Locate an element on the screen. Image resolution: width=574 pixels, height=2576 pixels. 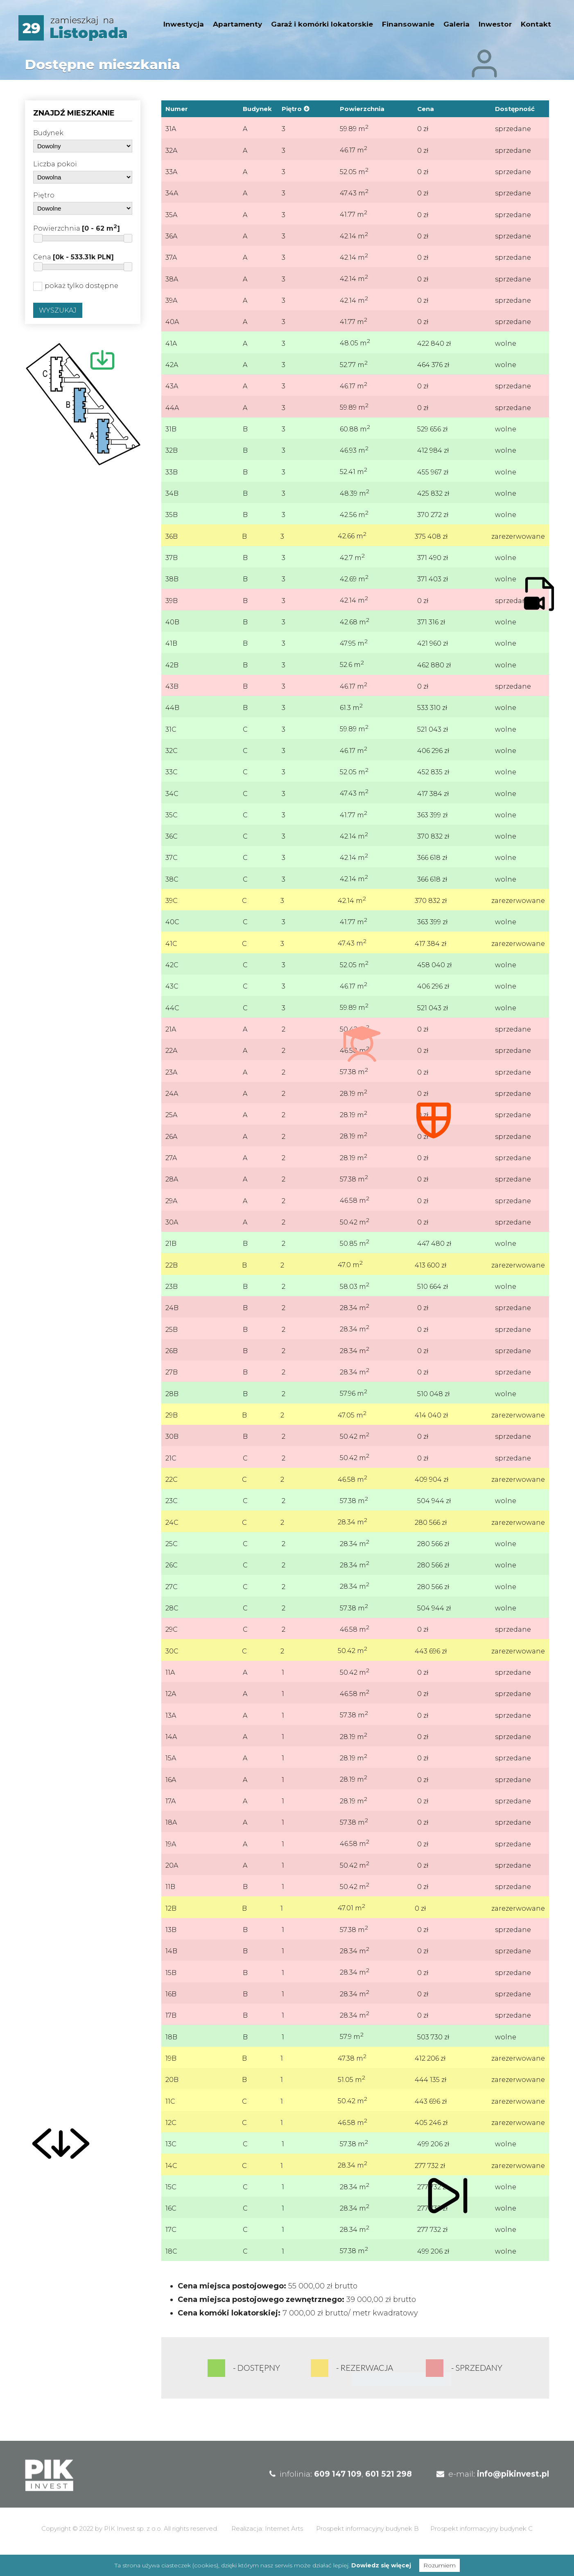
skip to the next track or video is located at coordinates (447, 2195).